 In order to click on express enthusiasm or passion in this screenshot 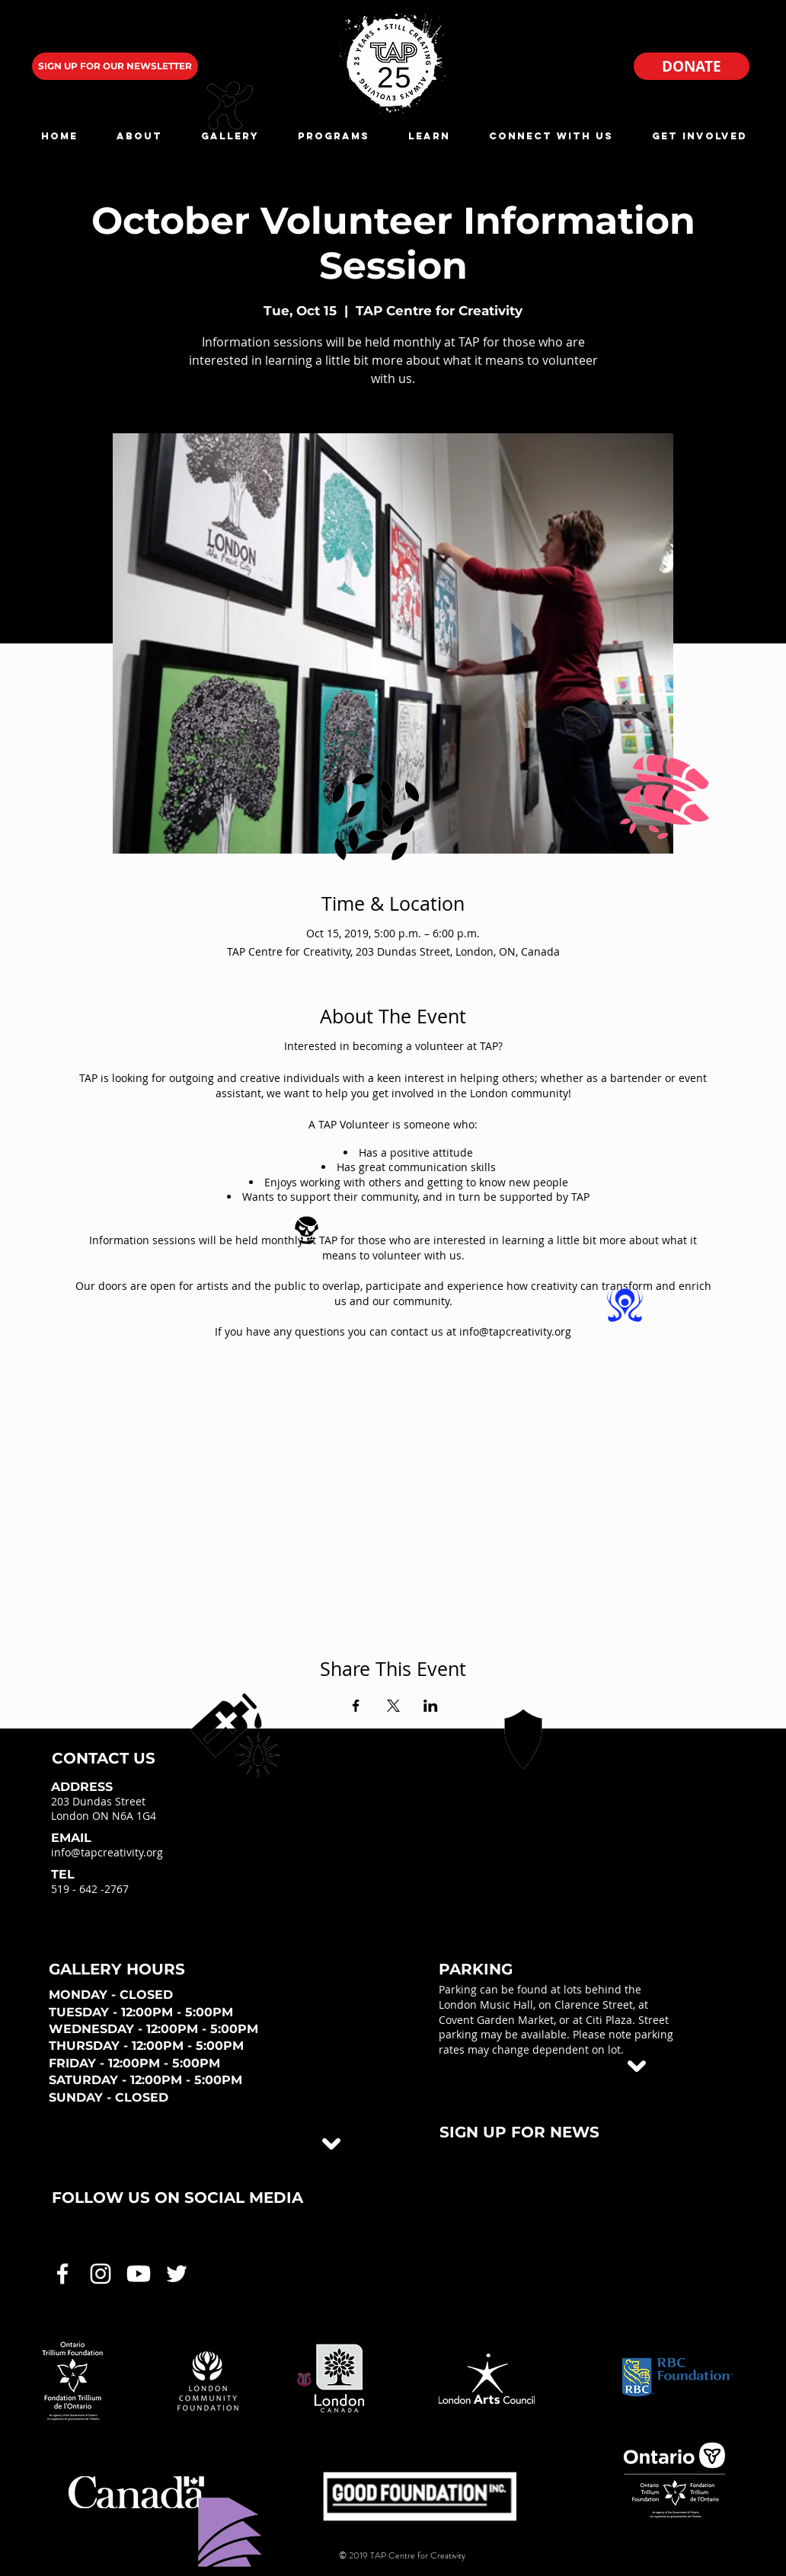, I will do `click(229, 105)`.